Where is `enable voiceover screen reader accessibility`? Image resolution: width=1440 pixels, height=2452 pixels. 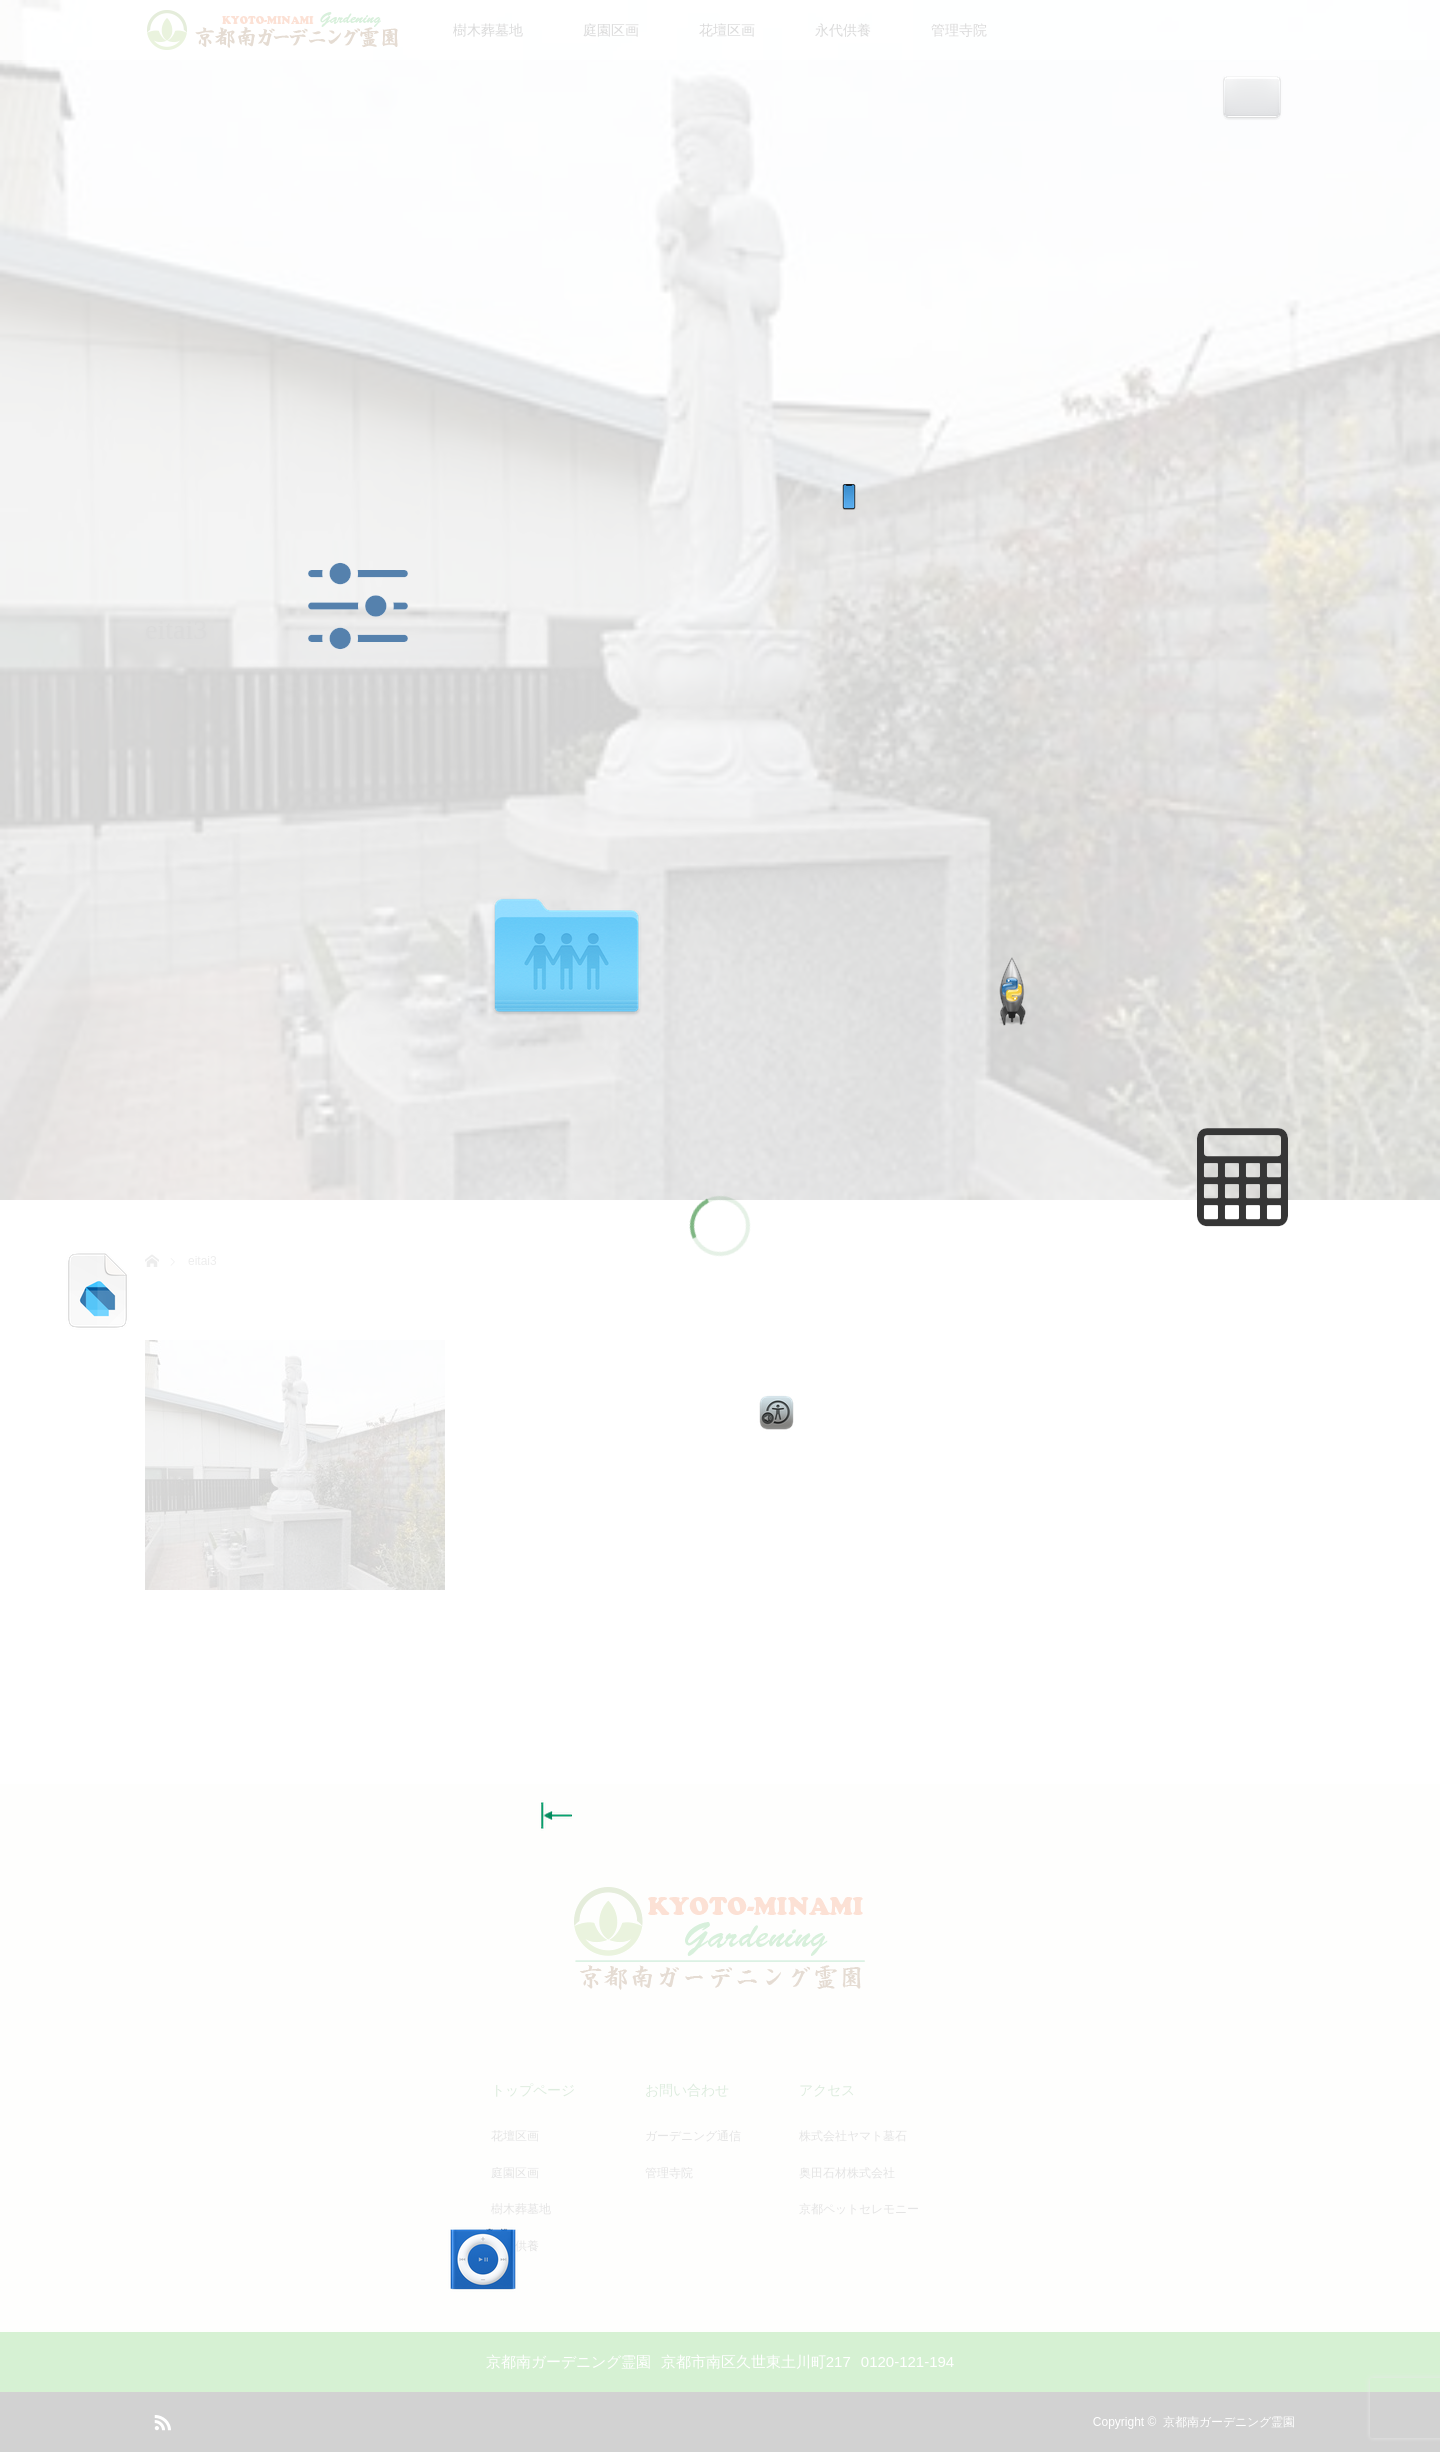 enable voiceover screen reader accessibility is located at coordinates (776, 1412).